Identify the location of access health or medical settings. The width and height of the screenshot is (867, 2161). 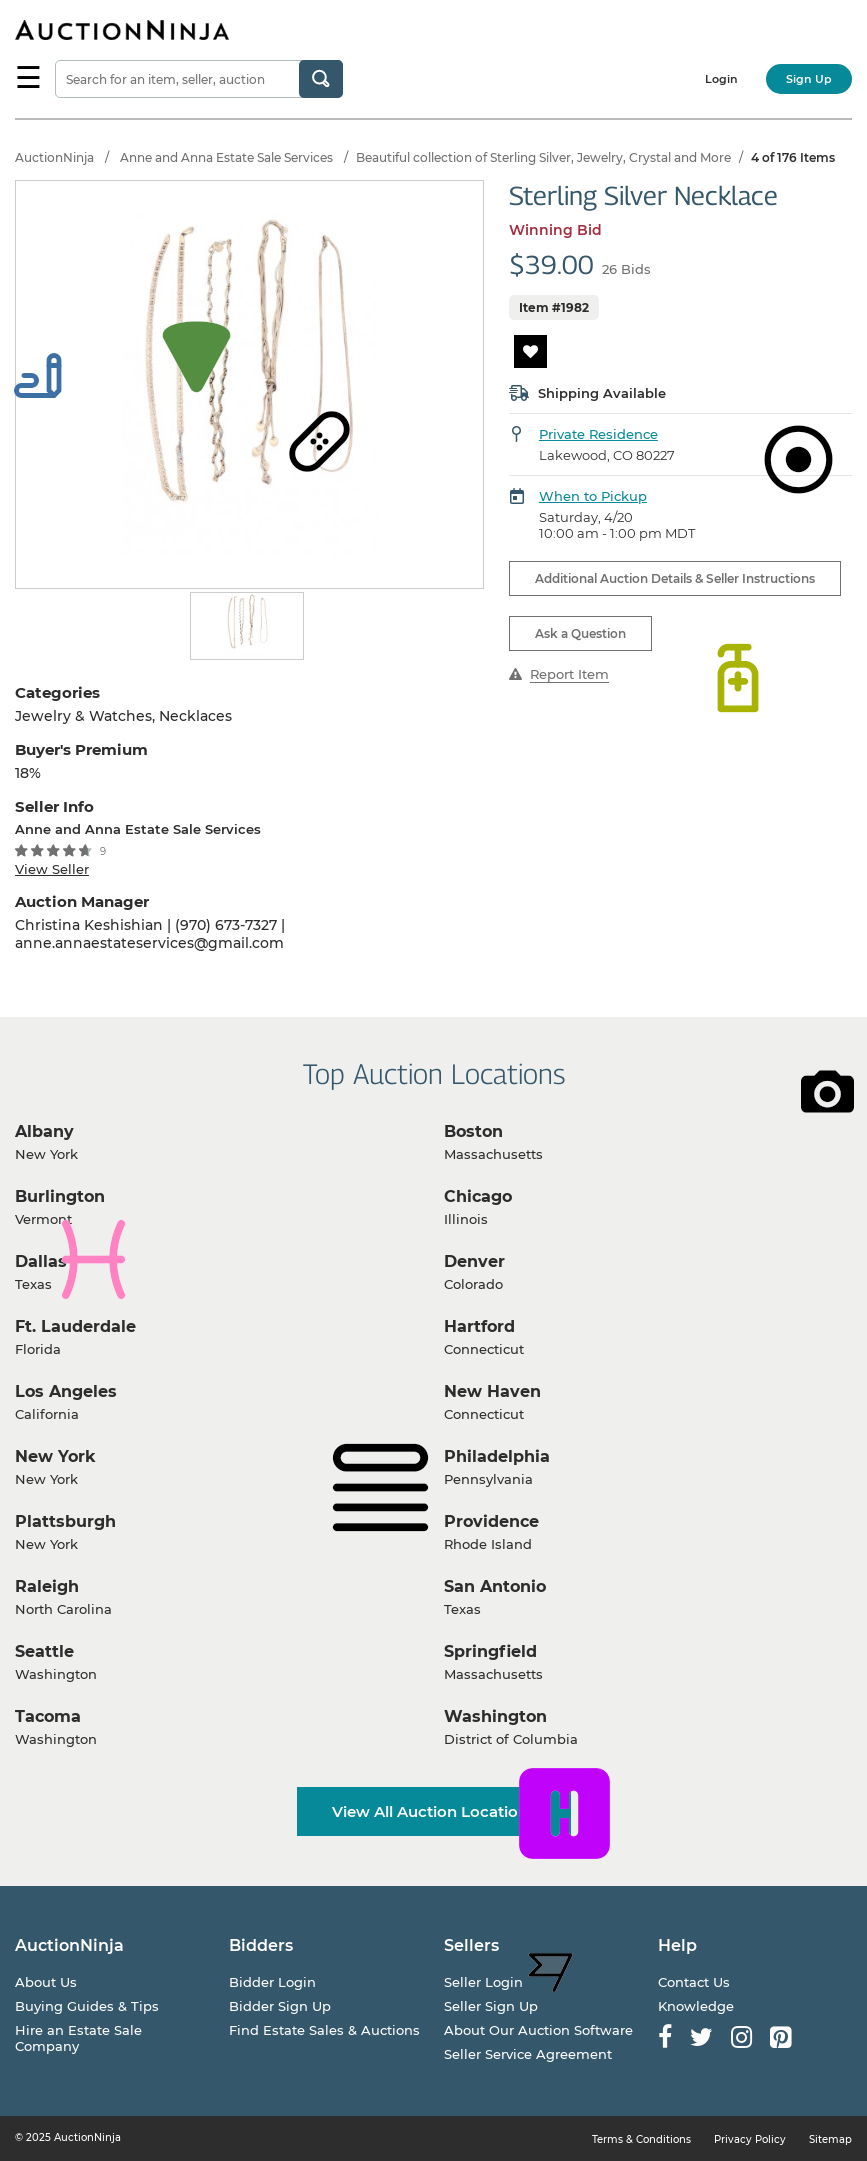
(319, 441).